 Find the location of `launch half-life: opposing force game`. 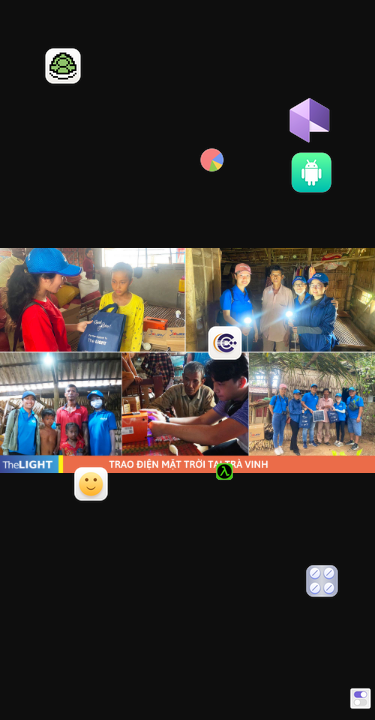

launch half-life: opposing force game is located at coordinates (224, 471).